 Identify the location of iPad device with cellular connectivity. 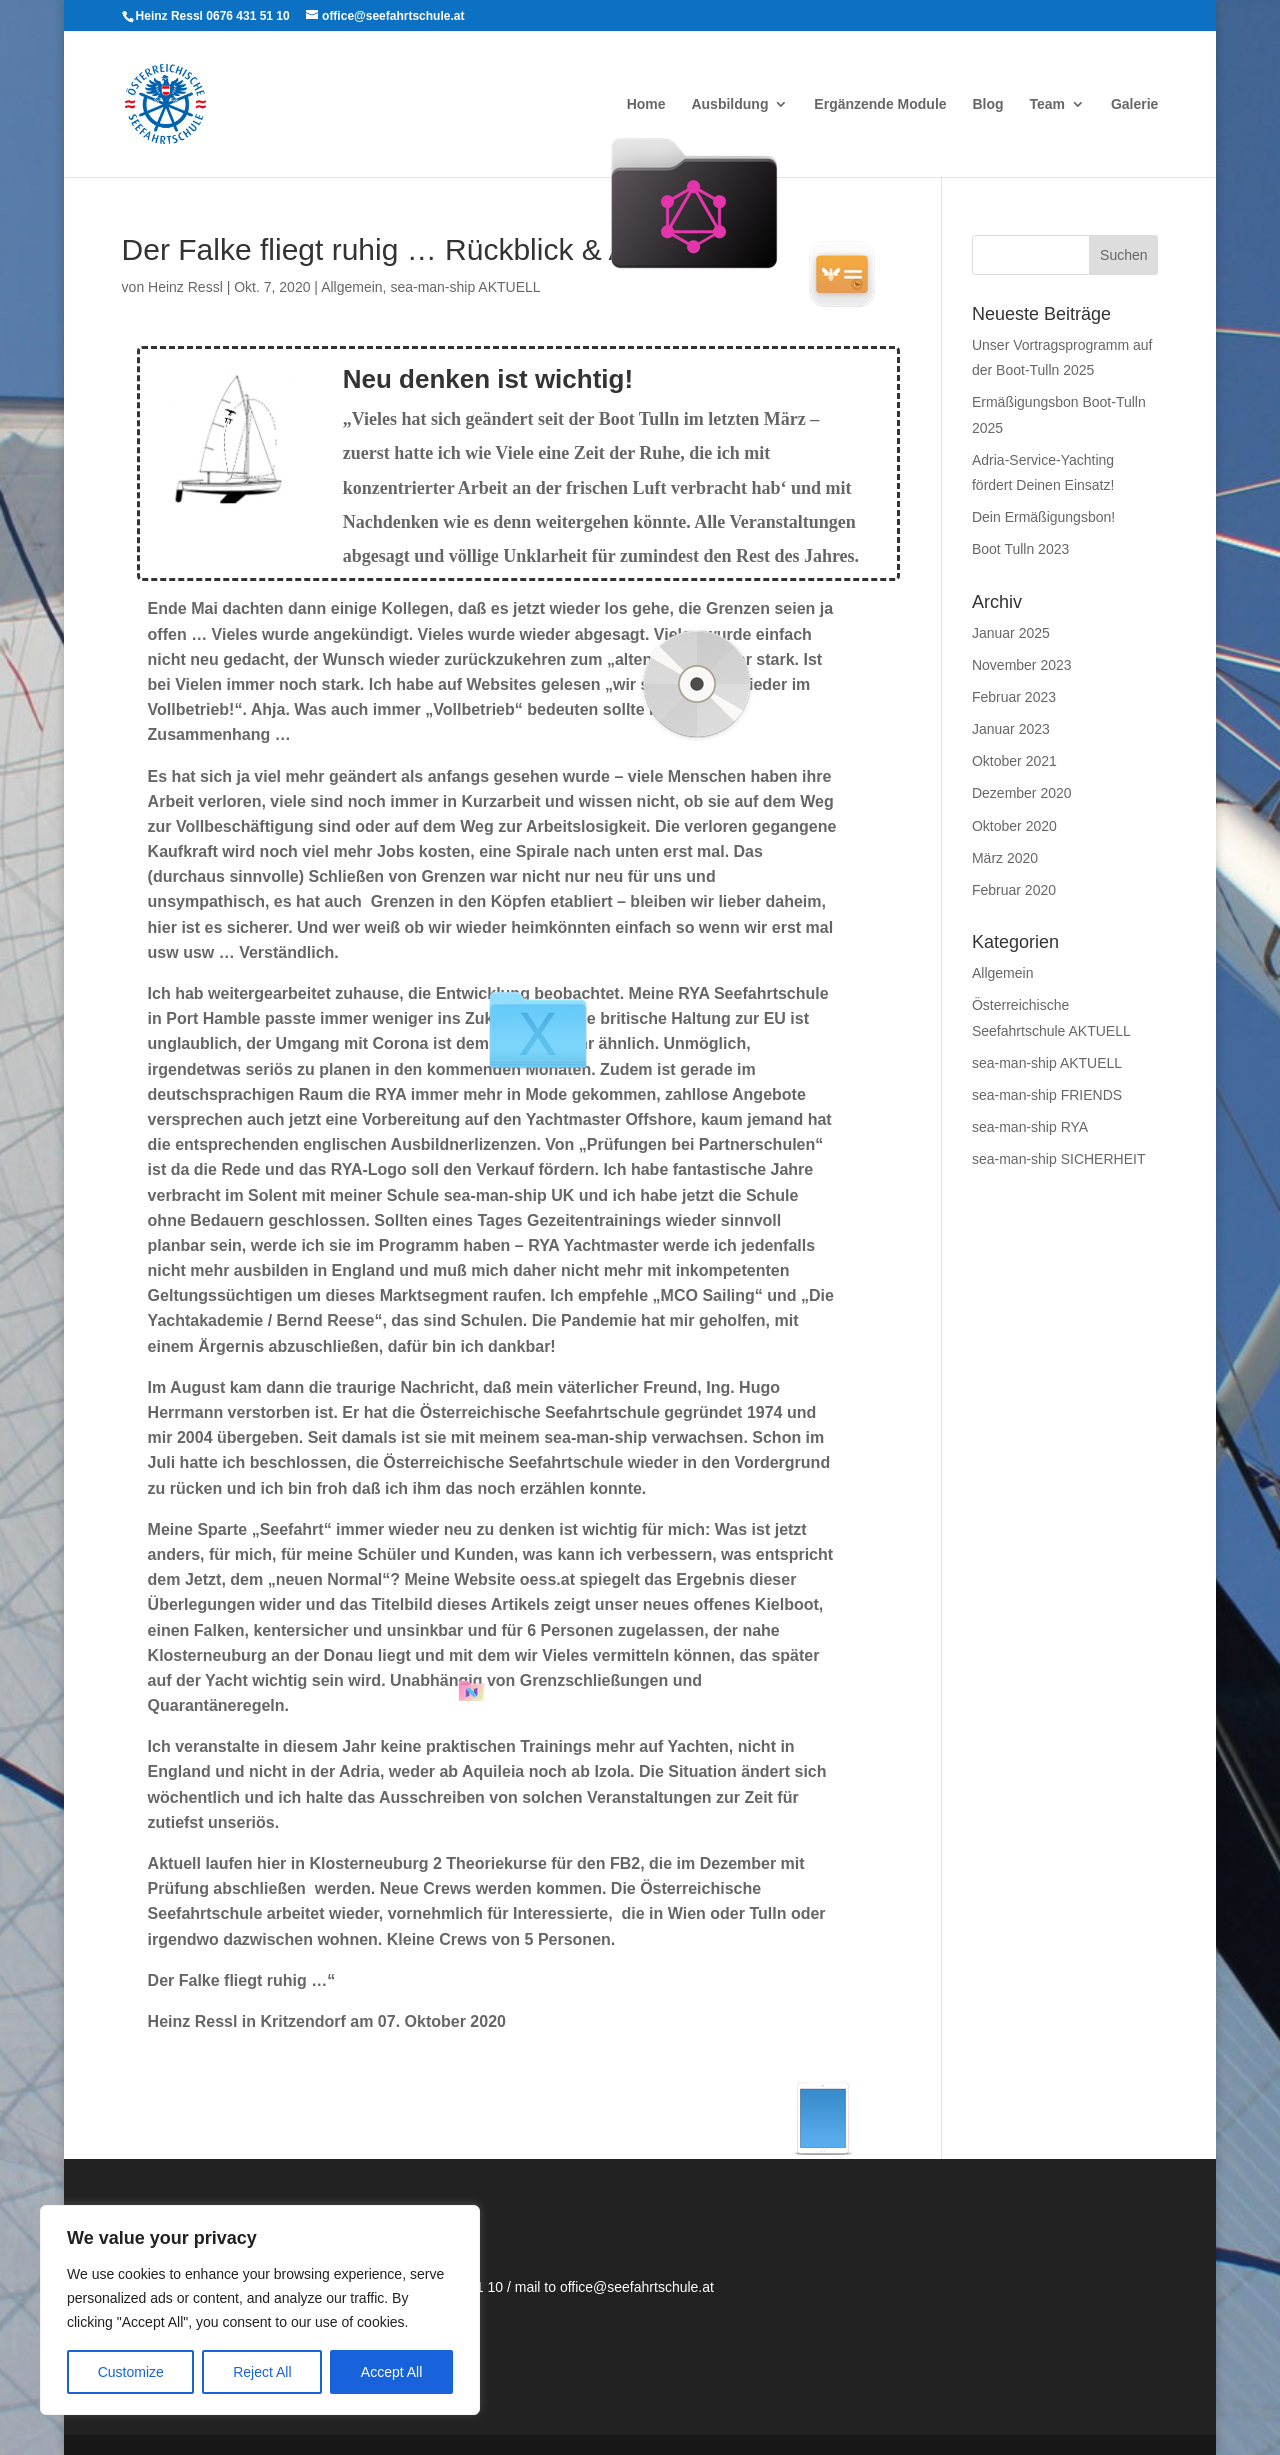
(823, 2118).